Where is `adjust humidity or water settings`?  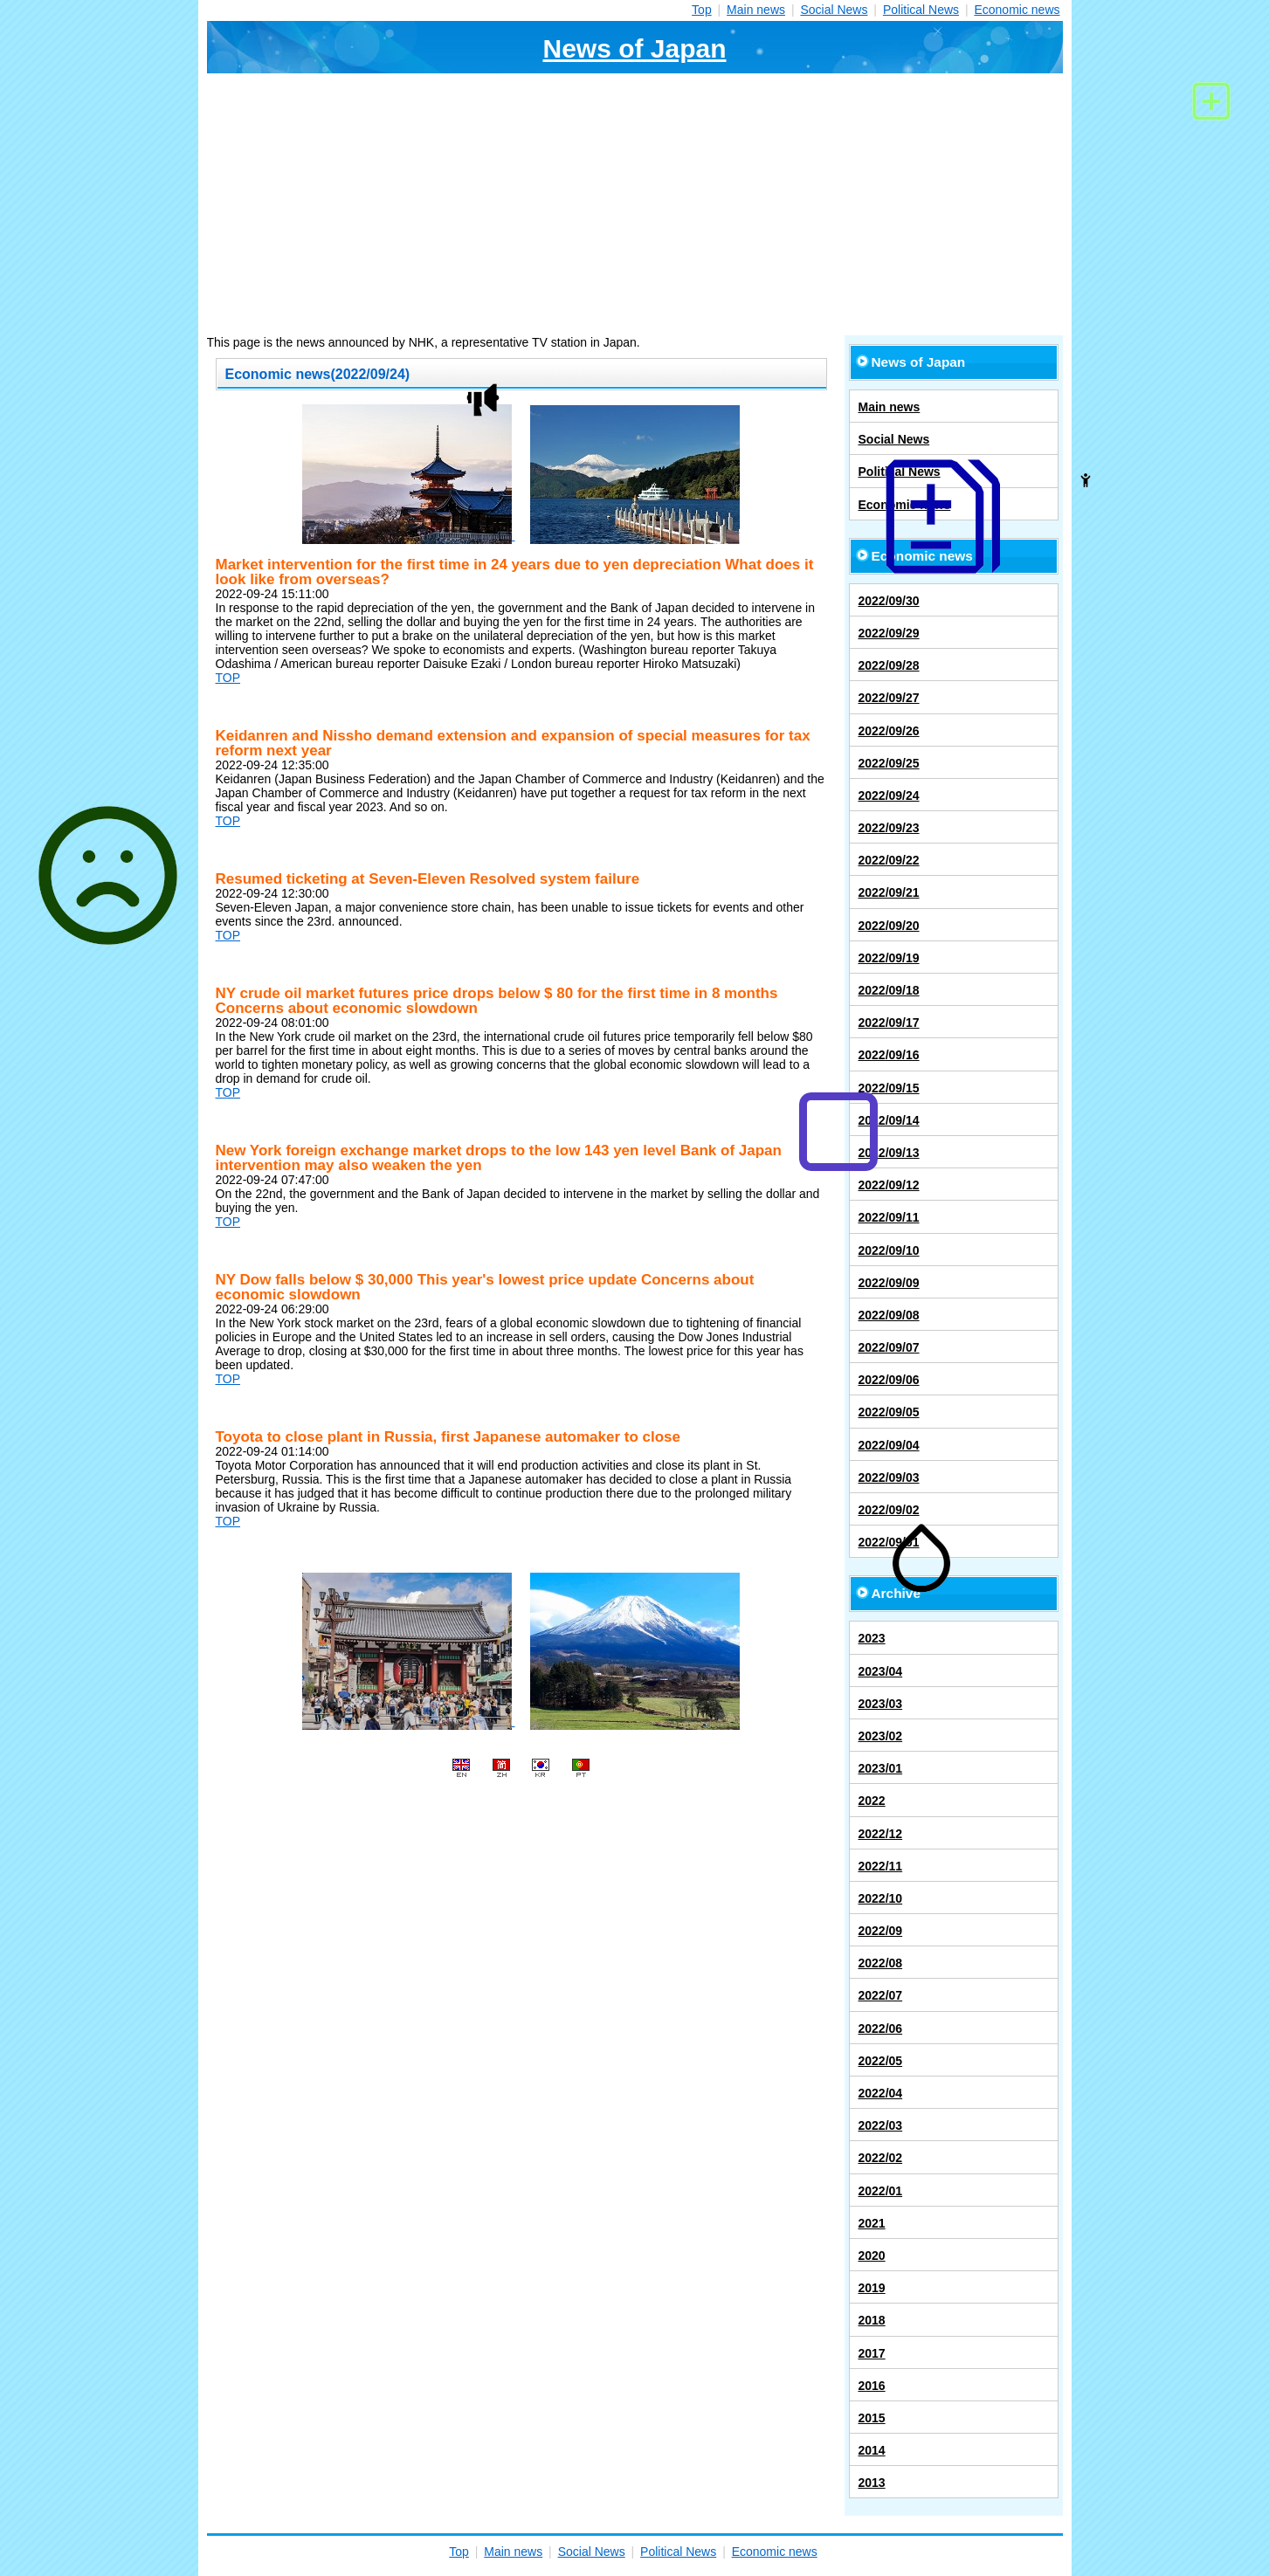 adjust humidity or water settings is located at coordinates (921, 1557).